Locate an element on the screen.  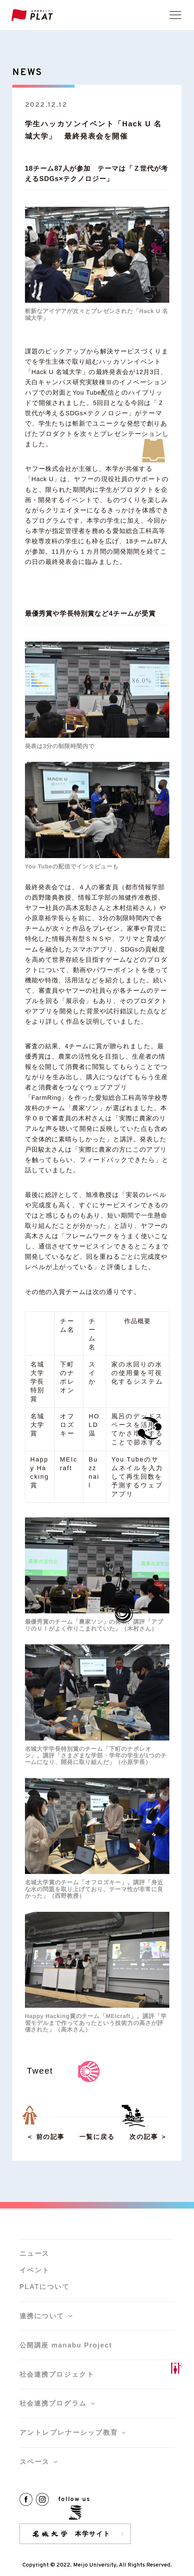
indicates loading or processing state is located at coordinates (124, 1614).